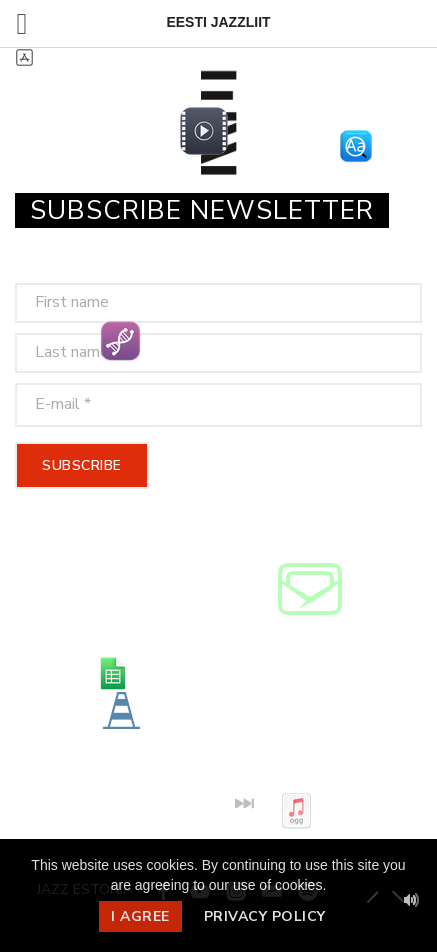 This screenshot has width=437, height=952. Describe the element at coordinates (121, 710) in the screenshot. I see `open VLC media player` at that location.